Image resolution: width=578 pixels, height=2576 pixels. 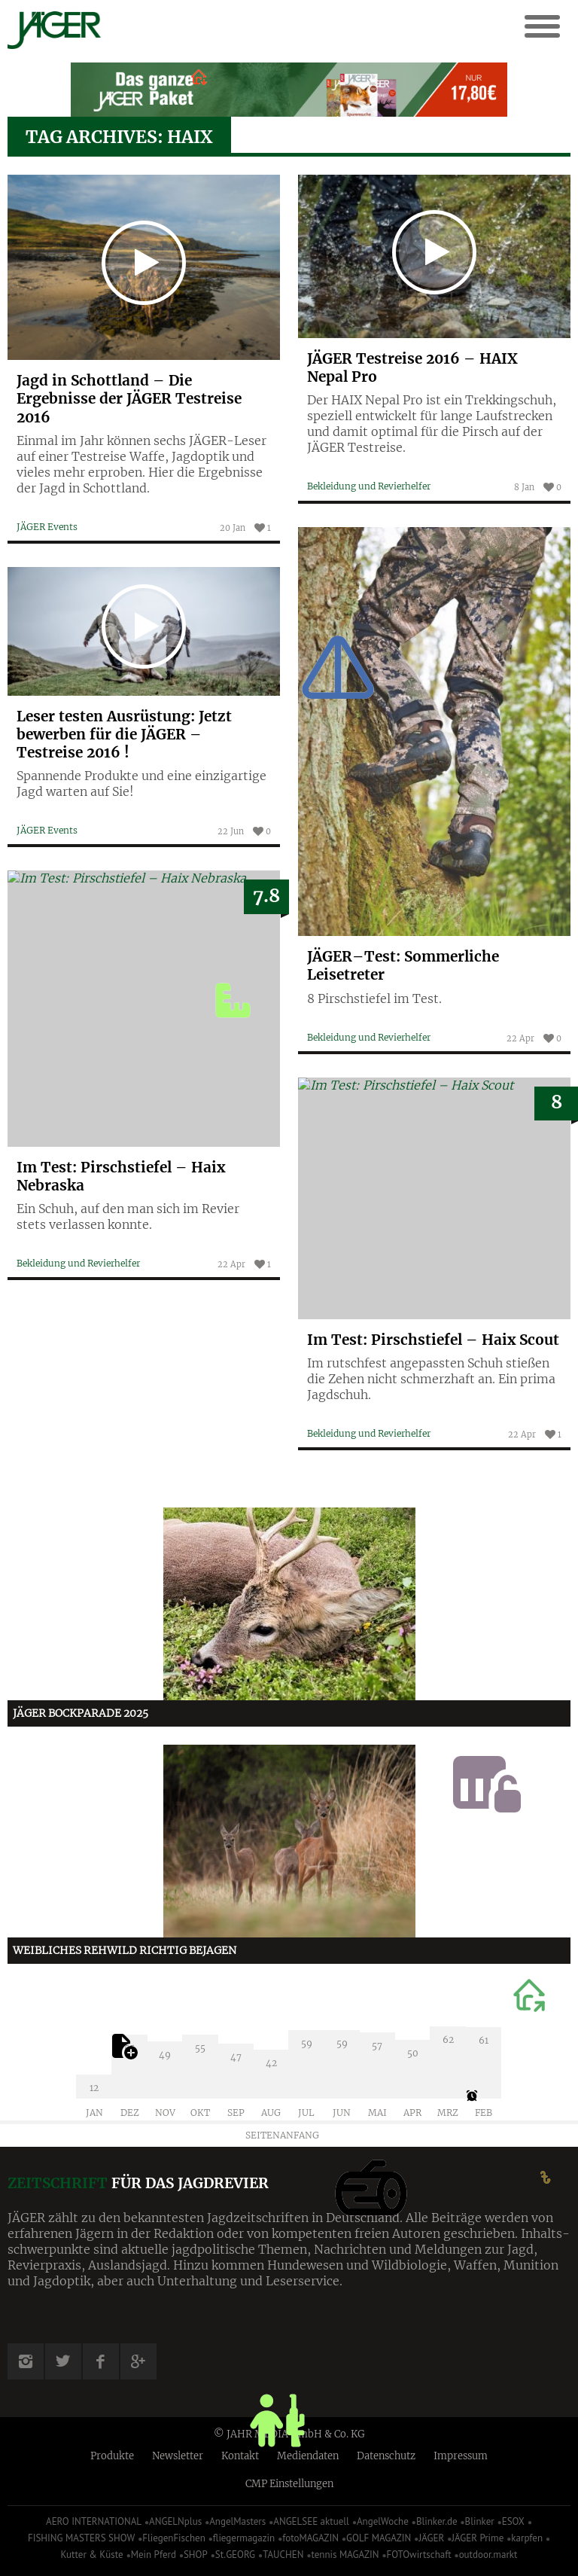 I want to click on unlock a row in a table or spreadsheet, so click(x=483, y=1782).